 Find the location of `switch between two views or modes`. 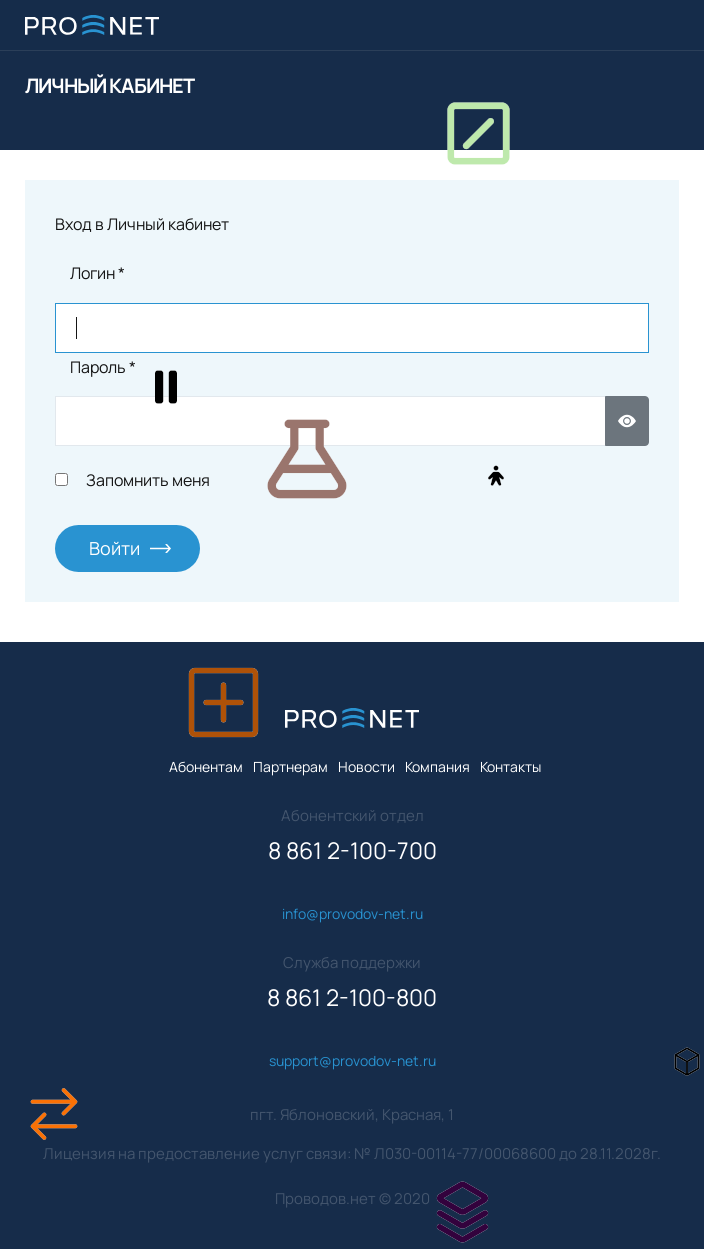

switch between two views or modes is located at coordinates (54, 1114).